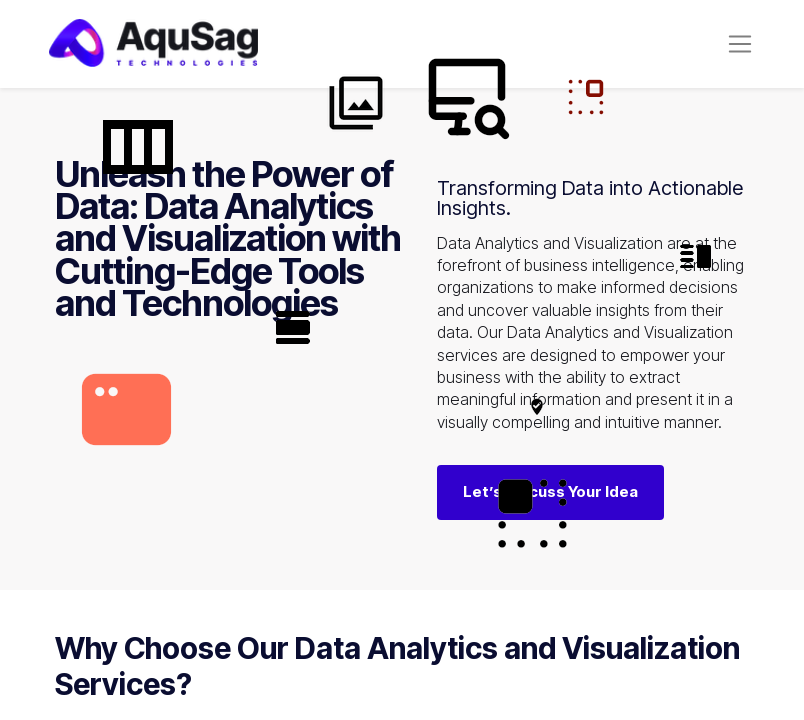  I want to click on search for connected devices on your network, so click(467, 97).